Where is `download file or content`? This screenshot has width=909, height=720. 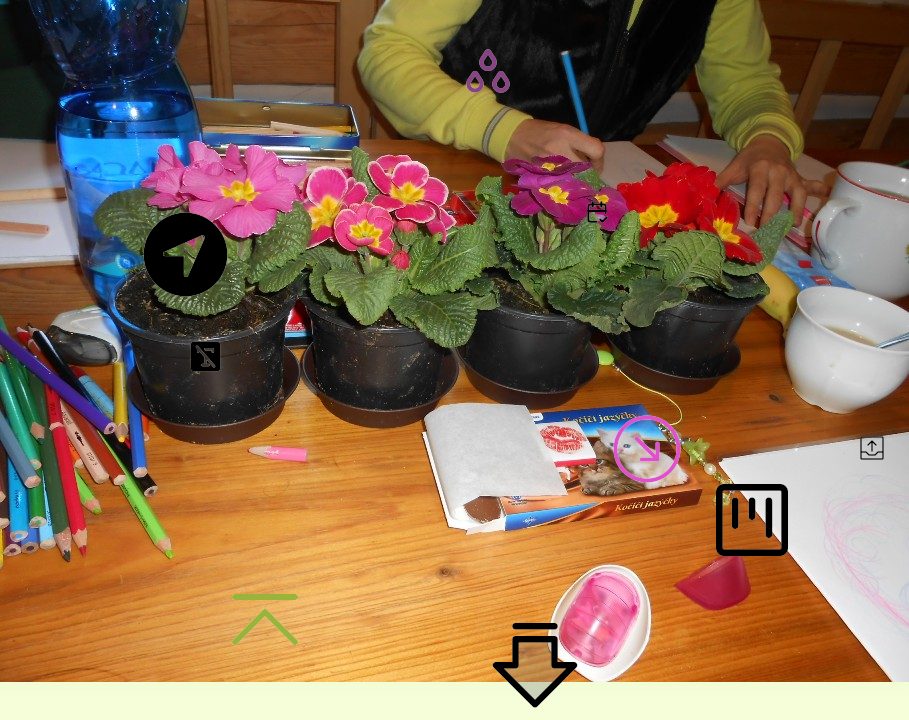
download file or content is located at coordinates (535, 662).